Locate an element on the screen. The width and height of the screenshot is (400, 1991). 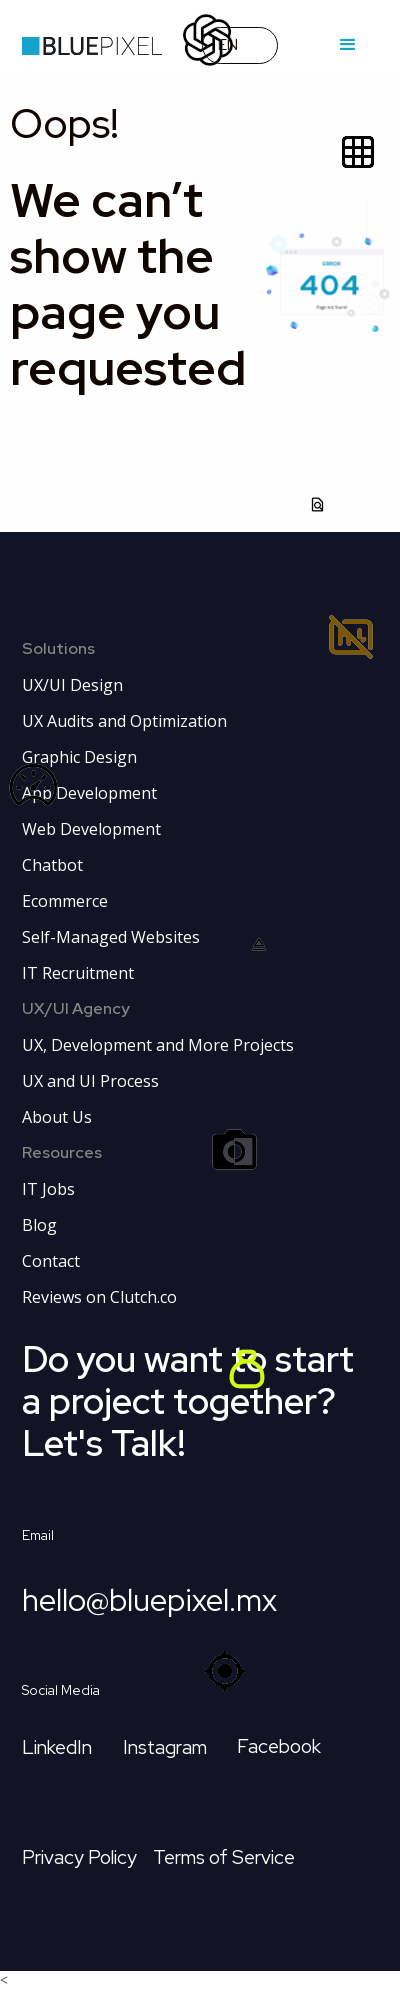
view performance or speed metrics is located at coordinates (33, 784).